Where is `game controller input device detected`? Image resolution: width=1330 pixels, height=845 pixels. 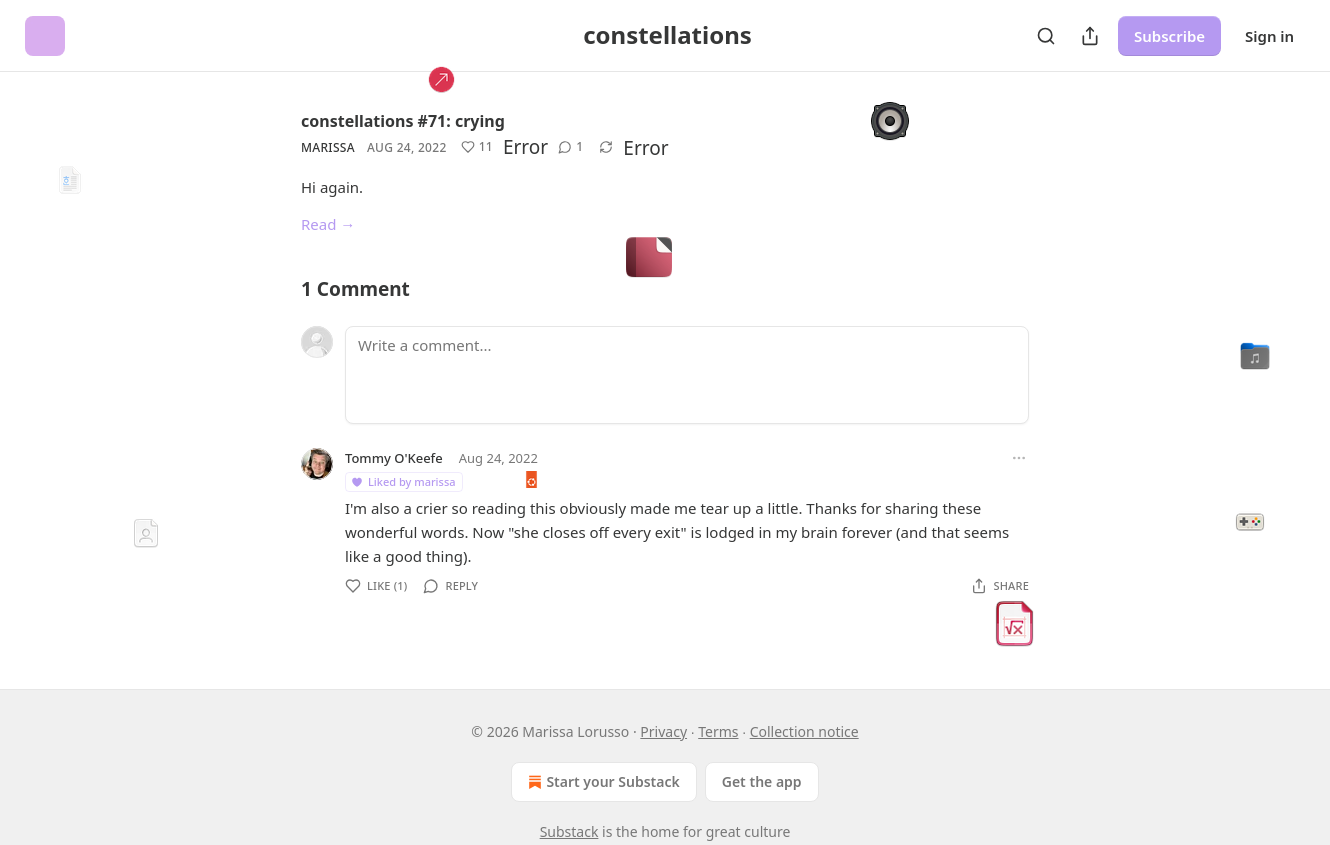
game controller input device detected is located at coordinates (1250, 522).